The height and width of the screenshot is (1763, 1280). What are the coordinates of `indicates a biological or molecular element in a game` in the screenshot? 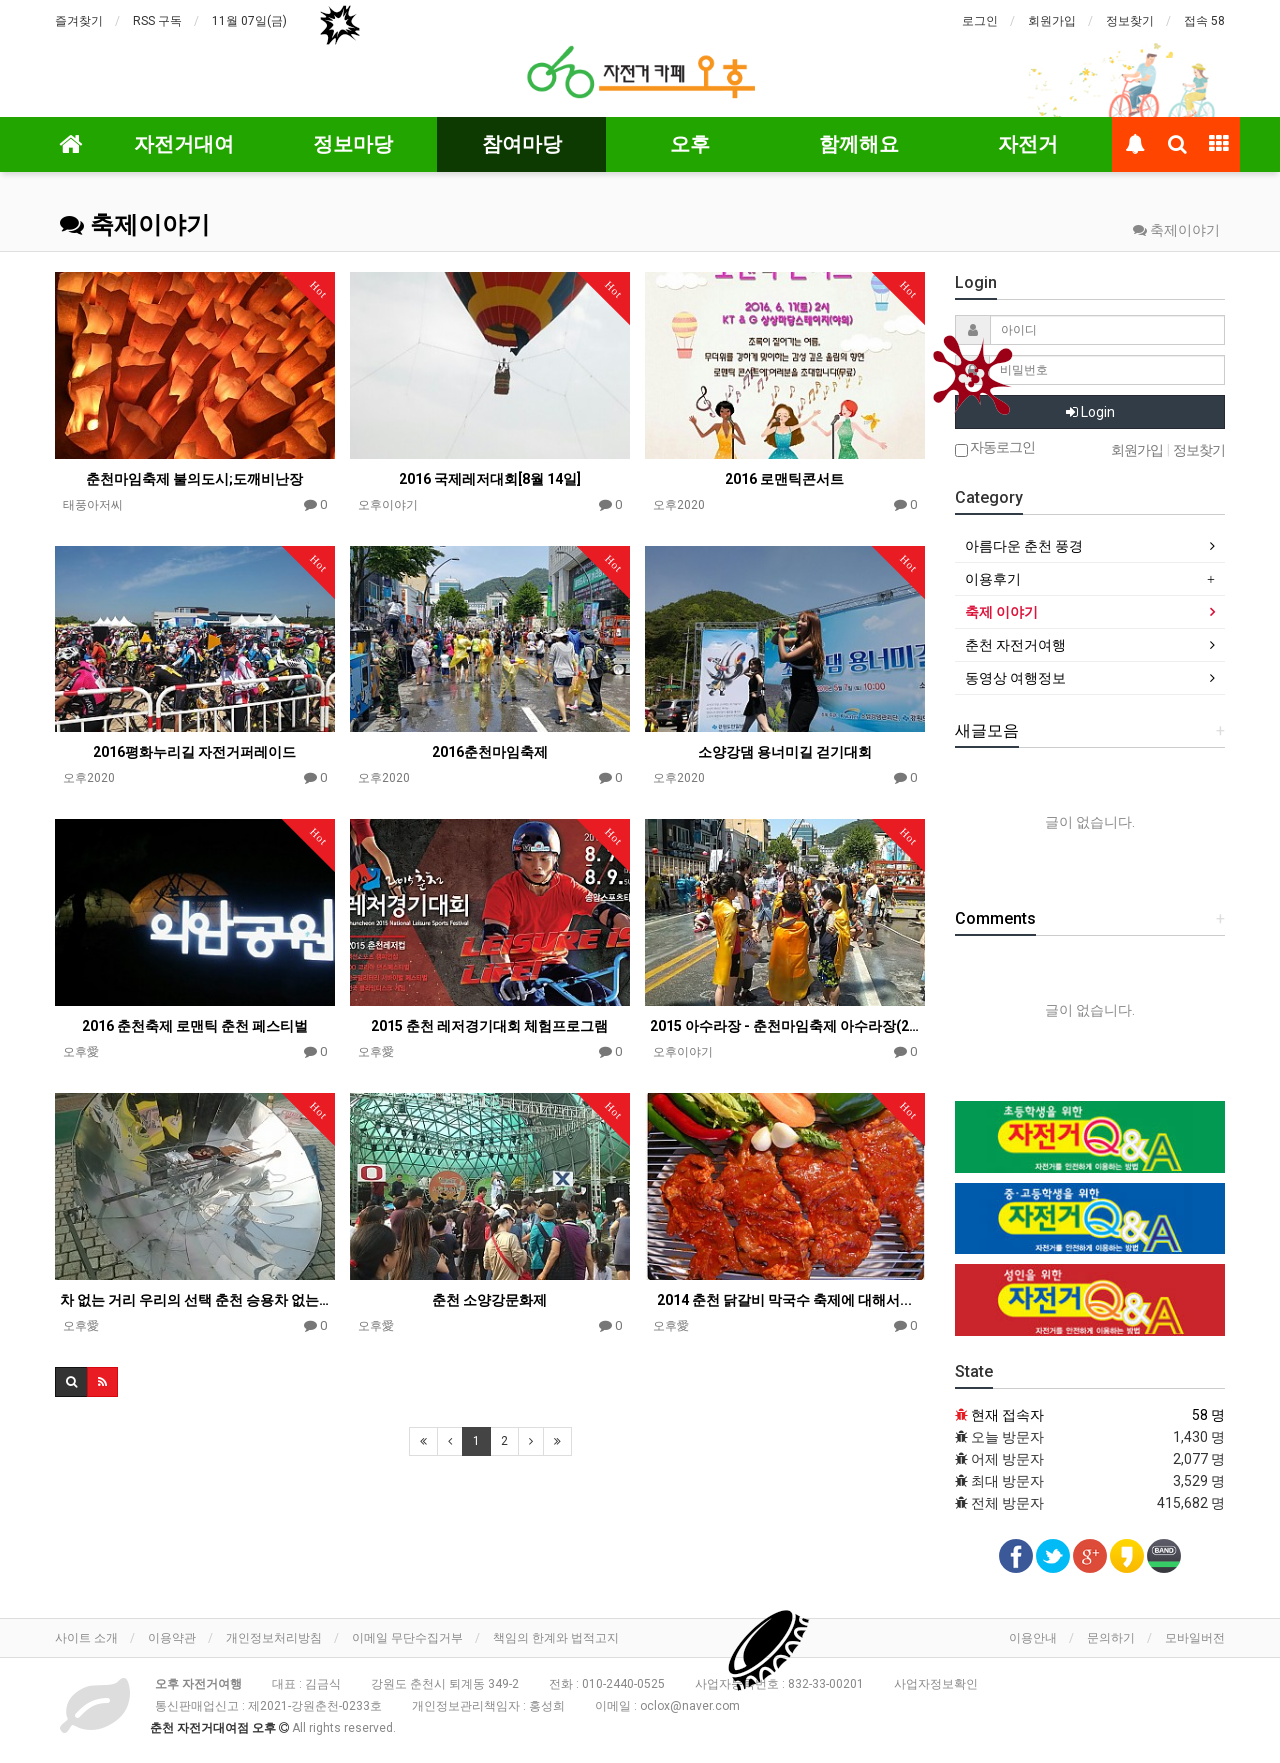 It's located at (973, 375).